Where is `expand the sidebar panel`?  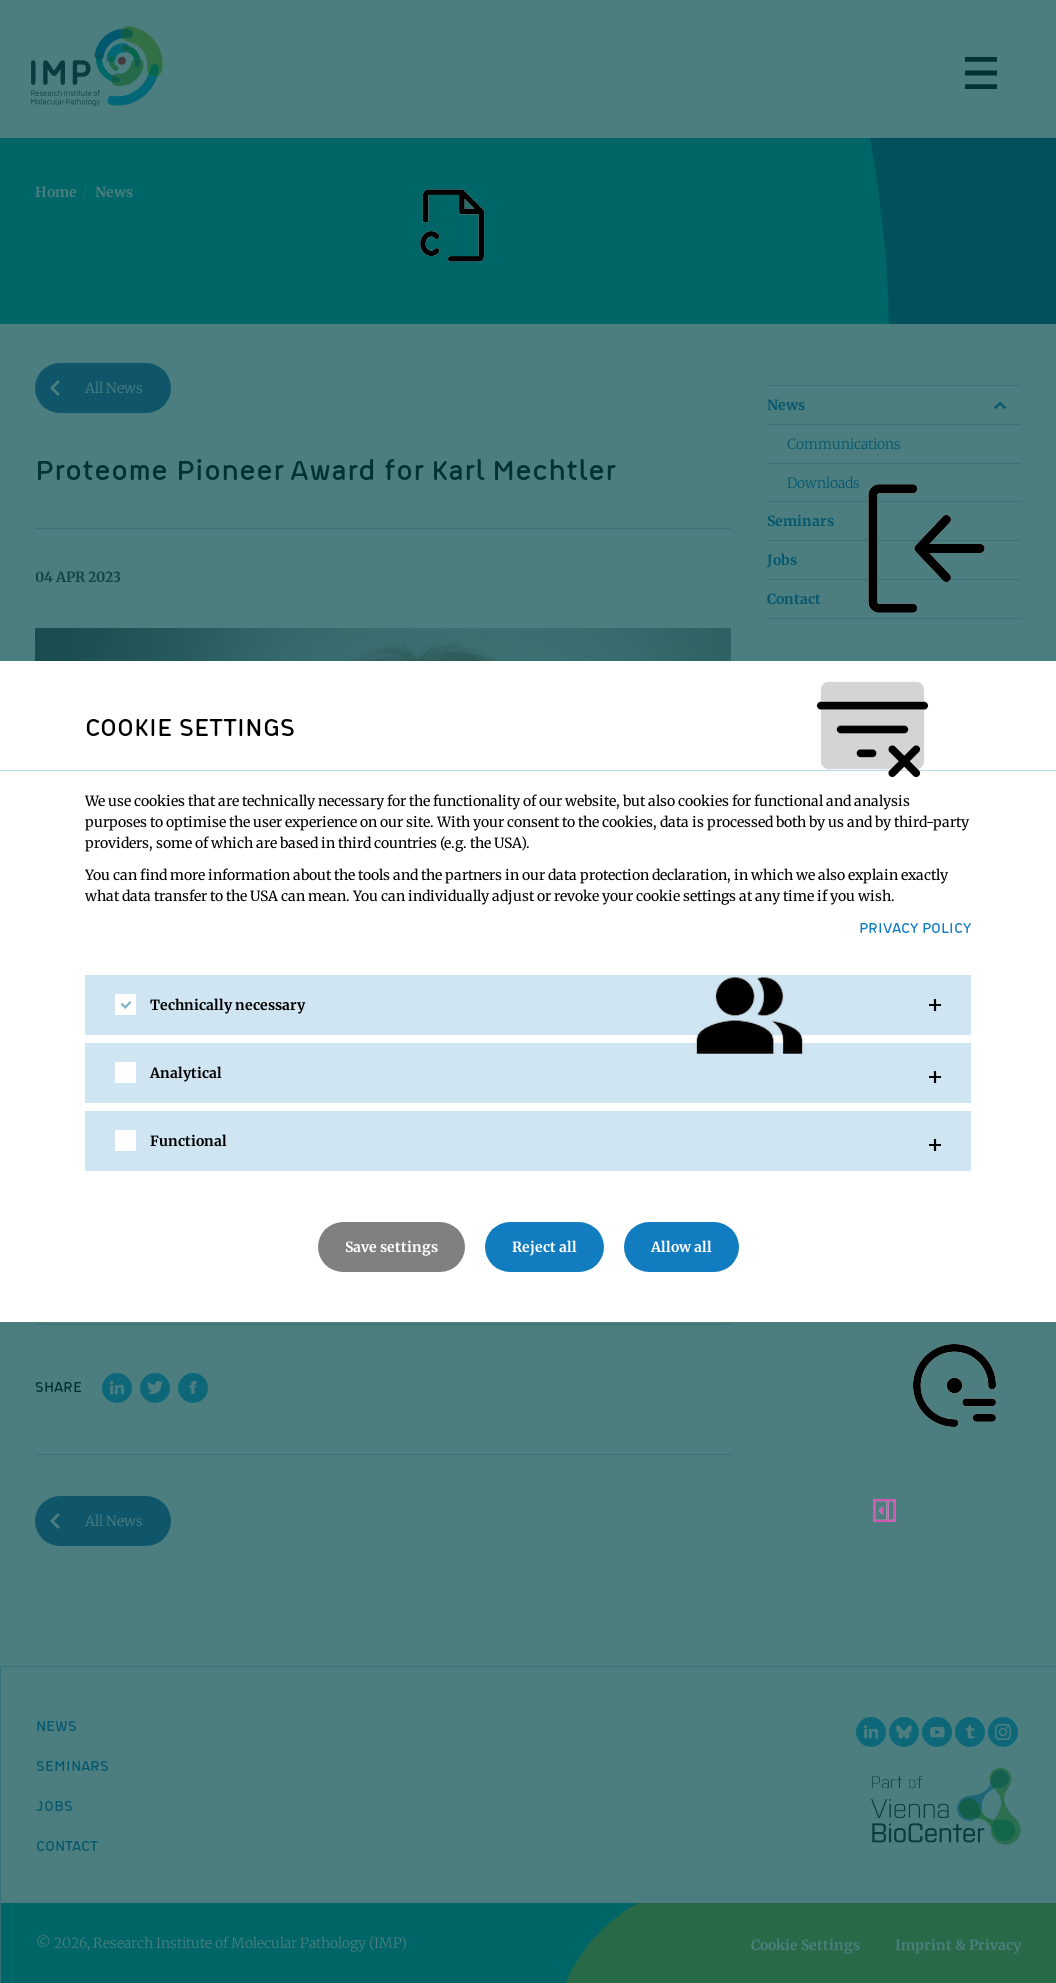
expand the sidebar panel is located at coordinates (884, 1510).